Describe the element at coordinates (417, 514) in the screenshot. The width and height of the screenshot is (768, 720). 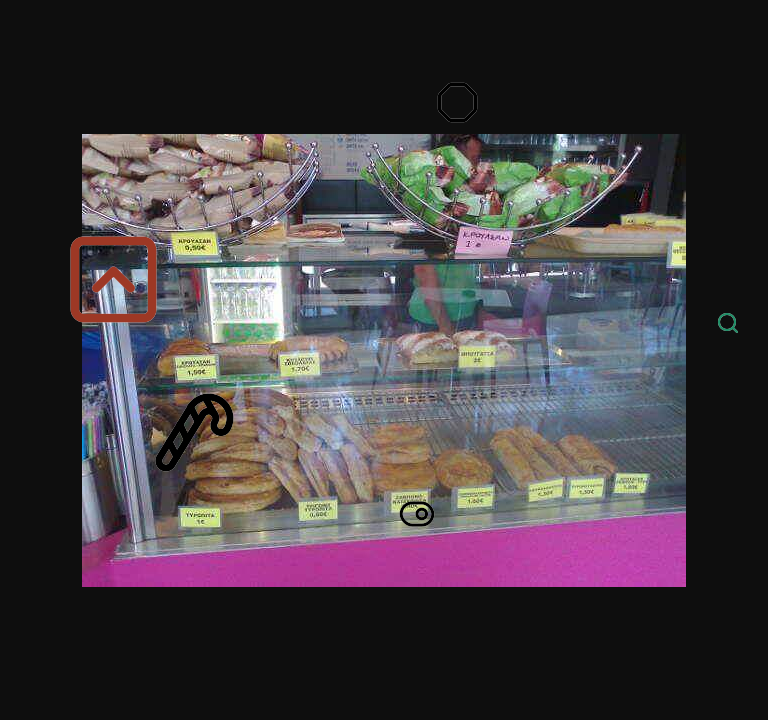
I see `toggle switch in the on/enabled position` at that location.